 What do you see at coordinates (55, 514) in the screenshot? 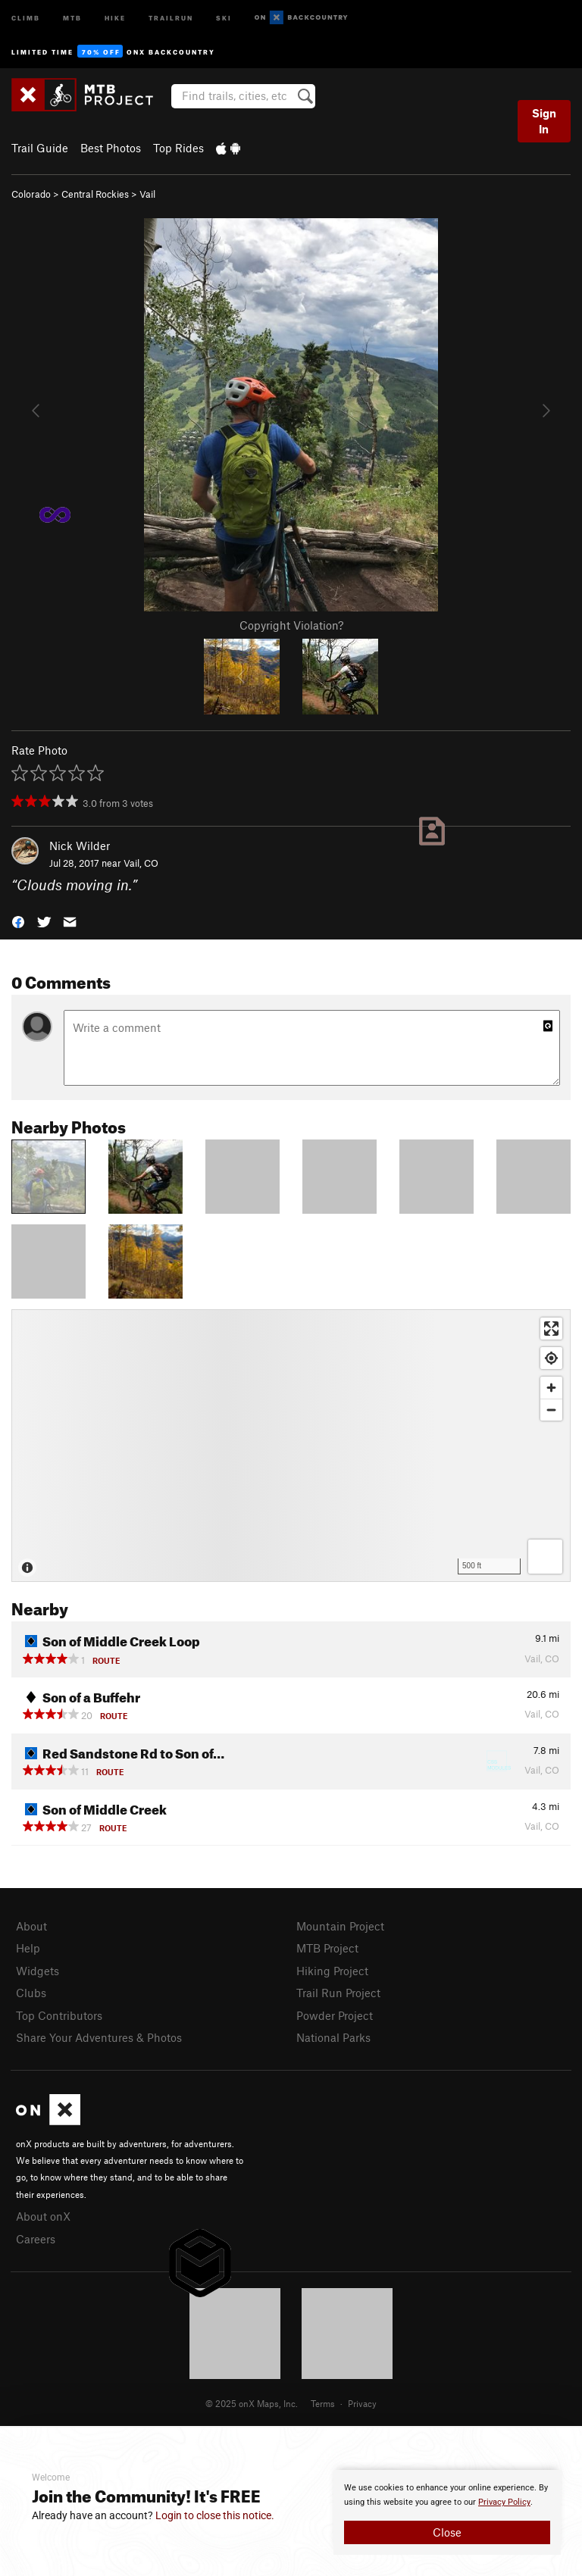
I see `open Apache Superset data visualization platform` at bounding box center [55, 514].